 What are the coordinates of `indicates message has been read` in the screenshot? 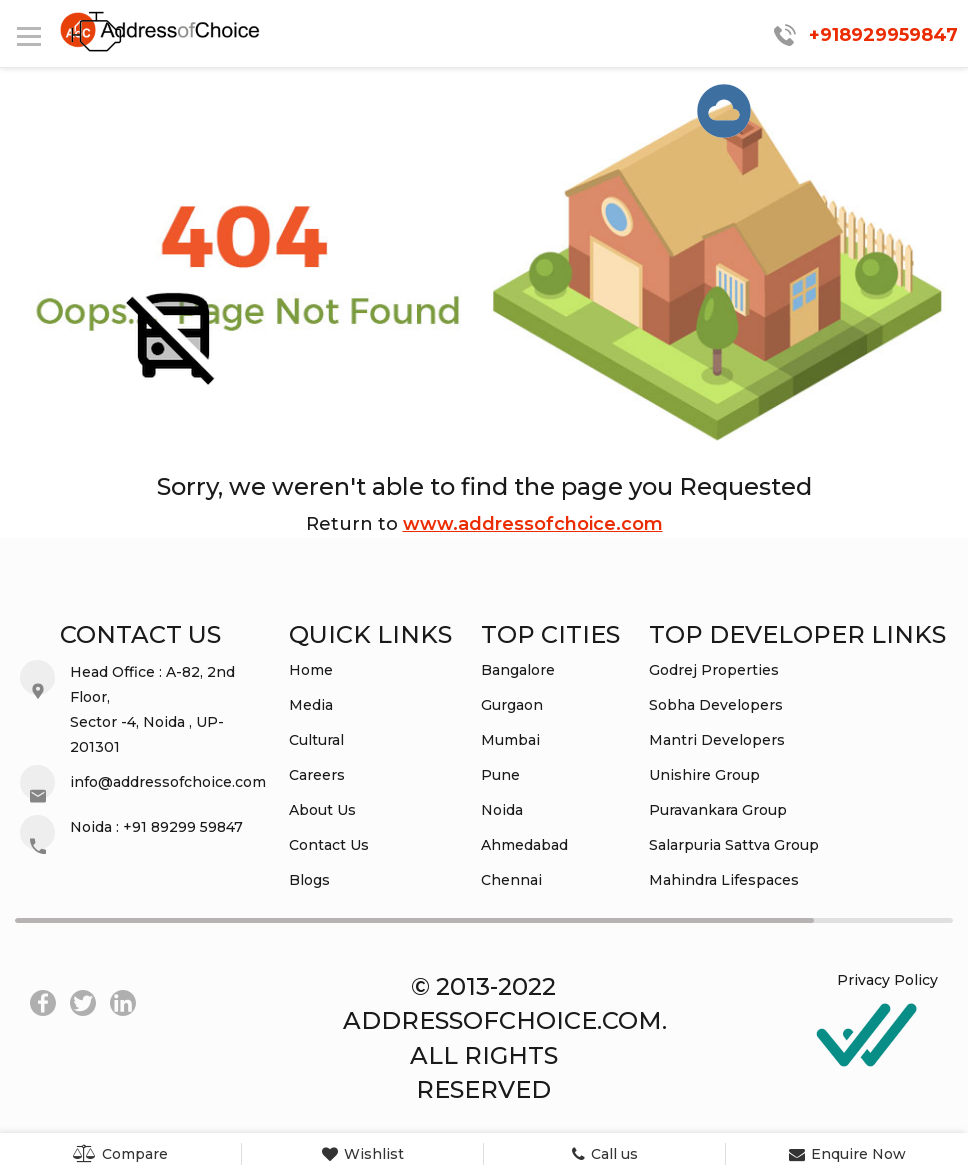 It's located at (864, 1035).